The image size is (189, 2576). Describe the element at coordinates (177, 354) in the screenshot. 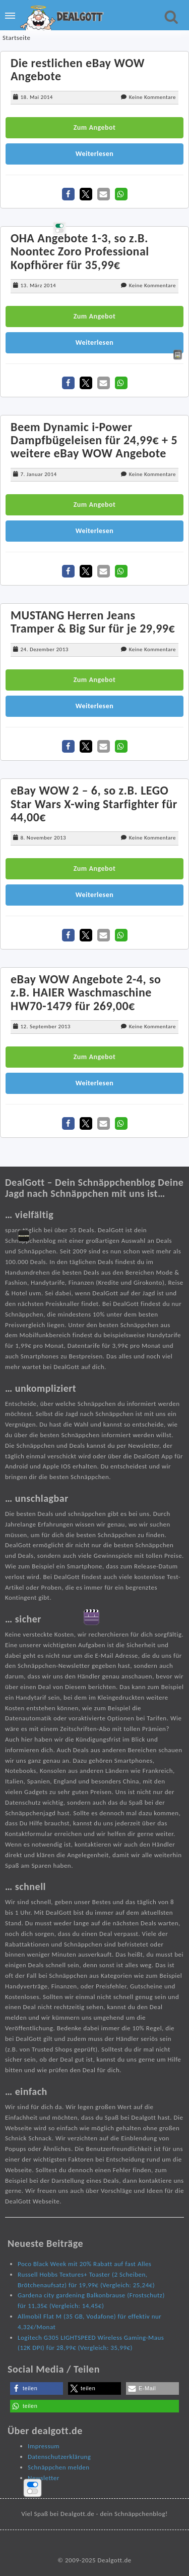

I see `game boy advance ROM file` at that location.